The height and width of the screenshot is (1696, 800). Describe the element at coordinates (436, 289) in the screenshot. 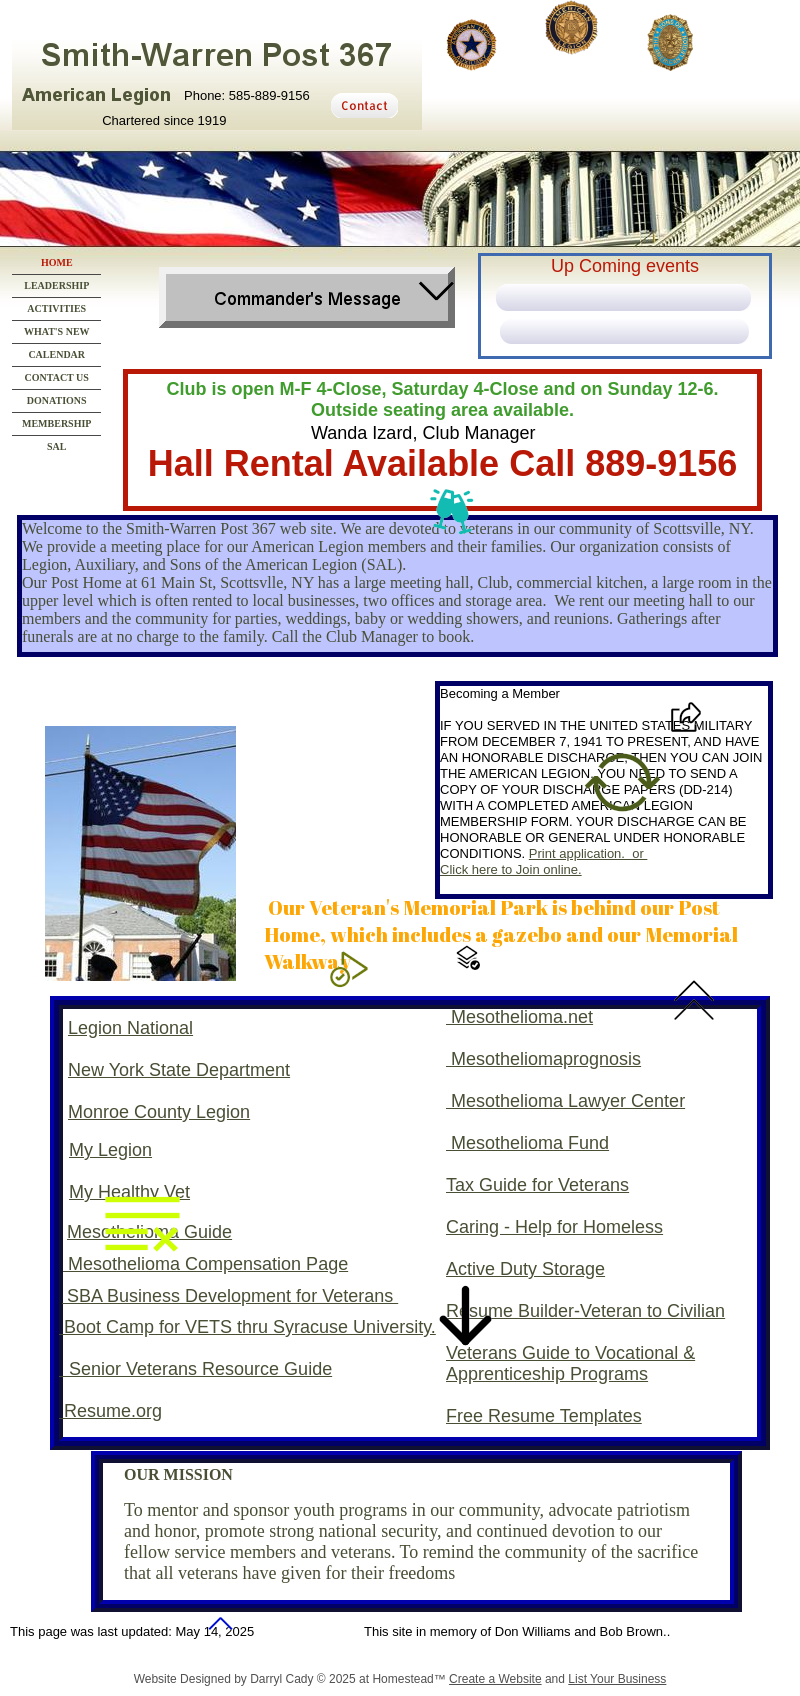

I see `expand a collapsed section or dropdown menu` at that location.